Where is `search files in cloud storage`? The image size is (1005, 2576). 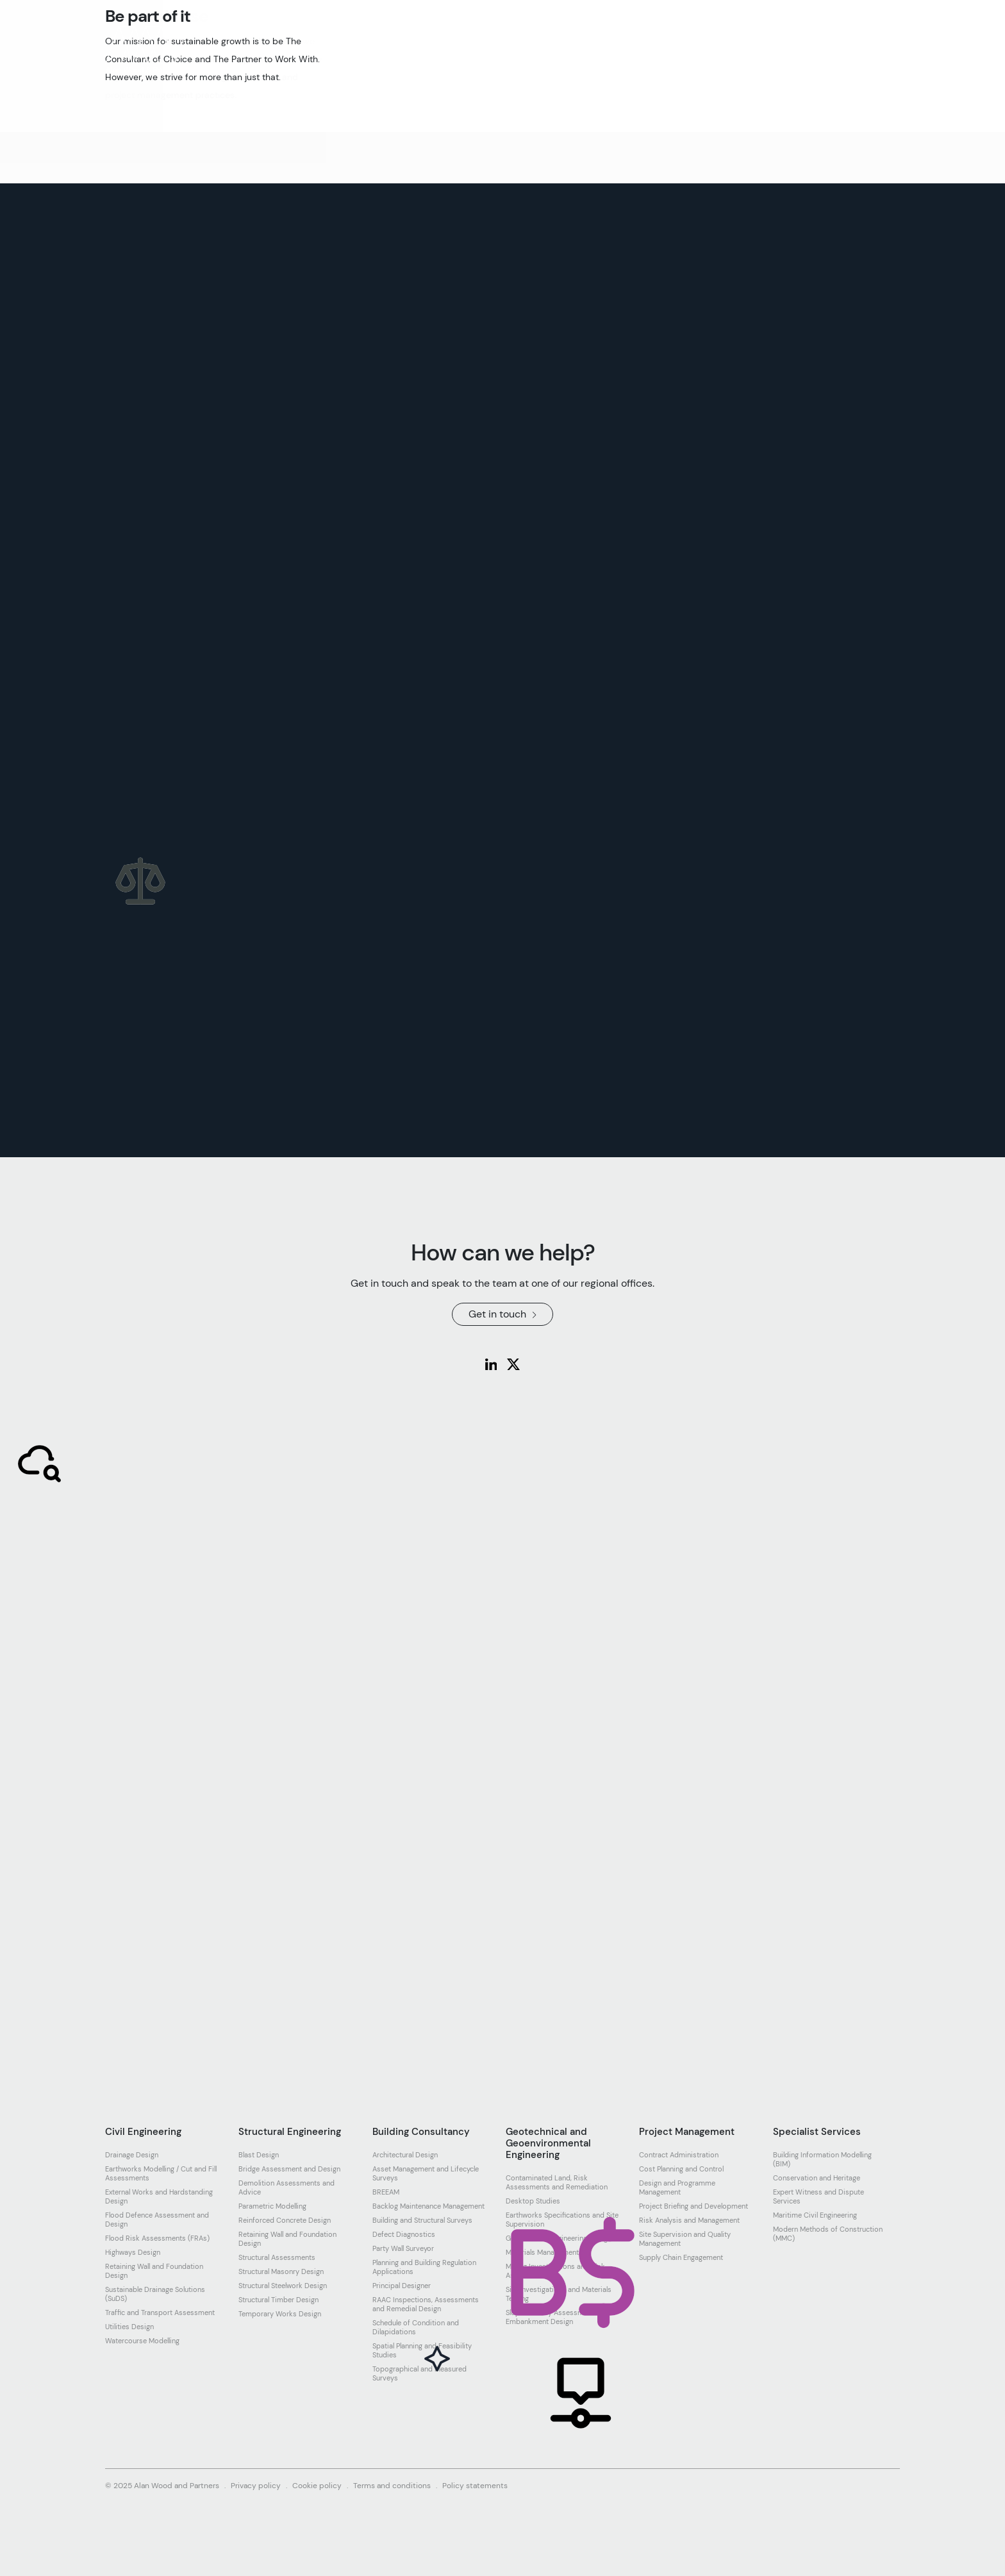 search files in cloud storage is located at coordinates (39, 1460).